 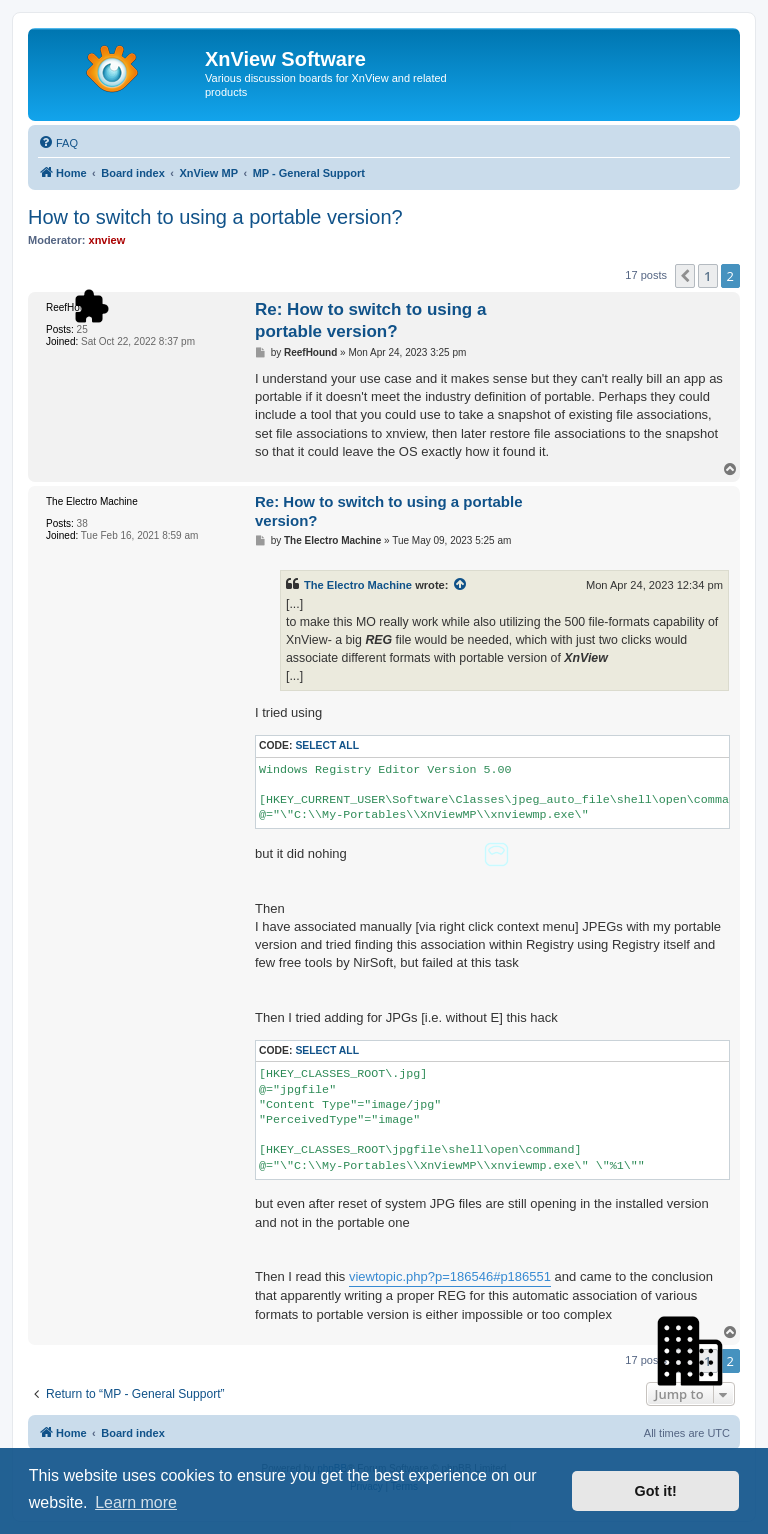 I want to click on view business or company information, so click(x=690, y=1351).